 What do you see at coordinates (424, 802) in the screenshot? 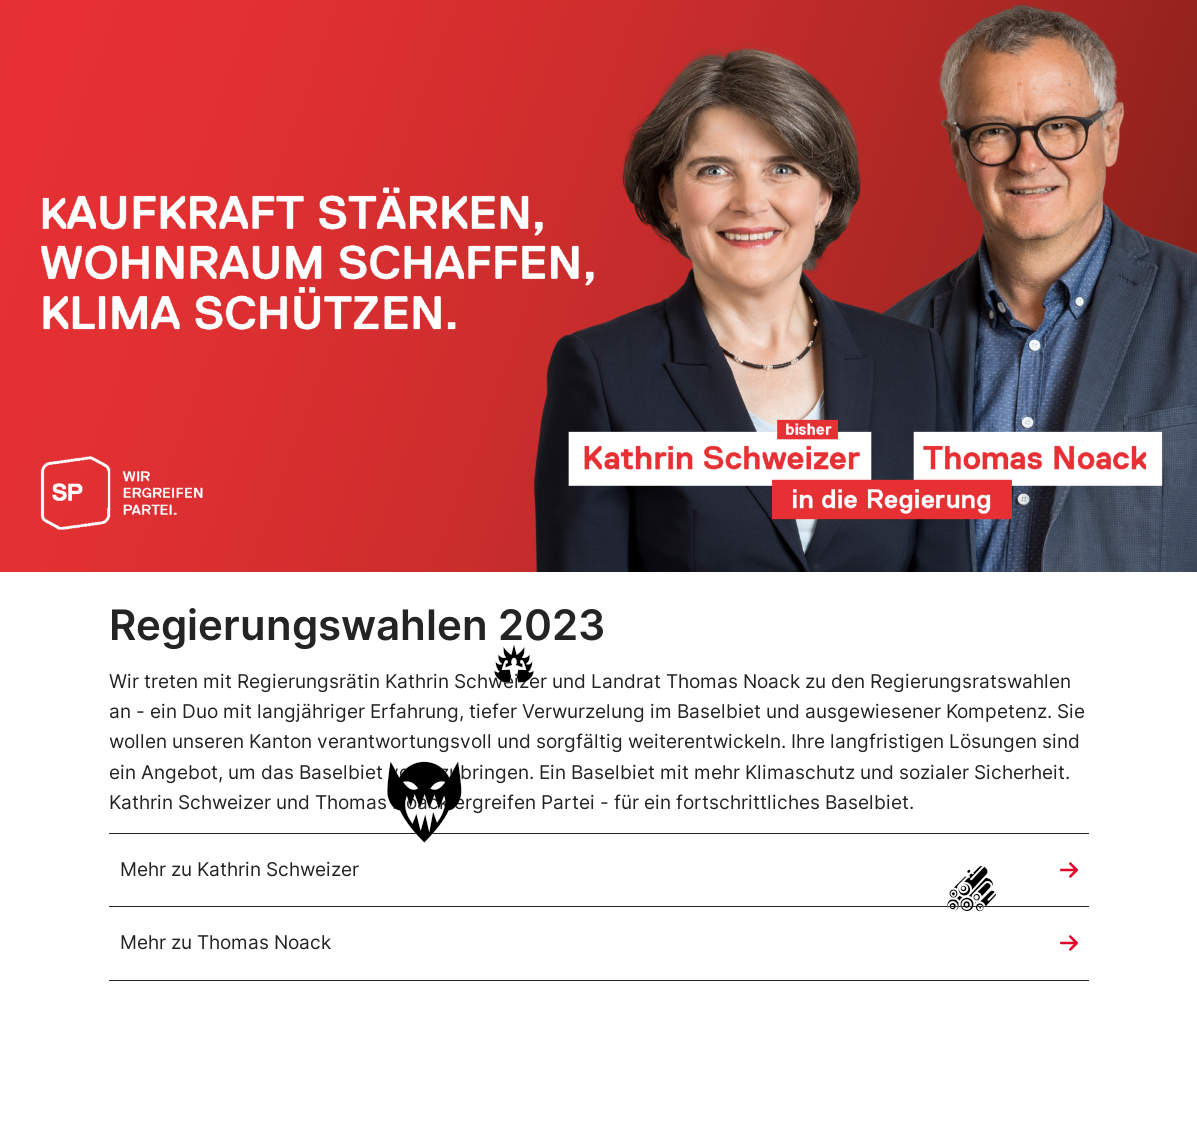
I see `select imp or demon character` at bounding box center [424, 802].